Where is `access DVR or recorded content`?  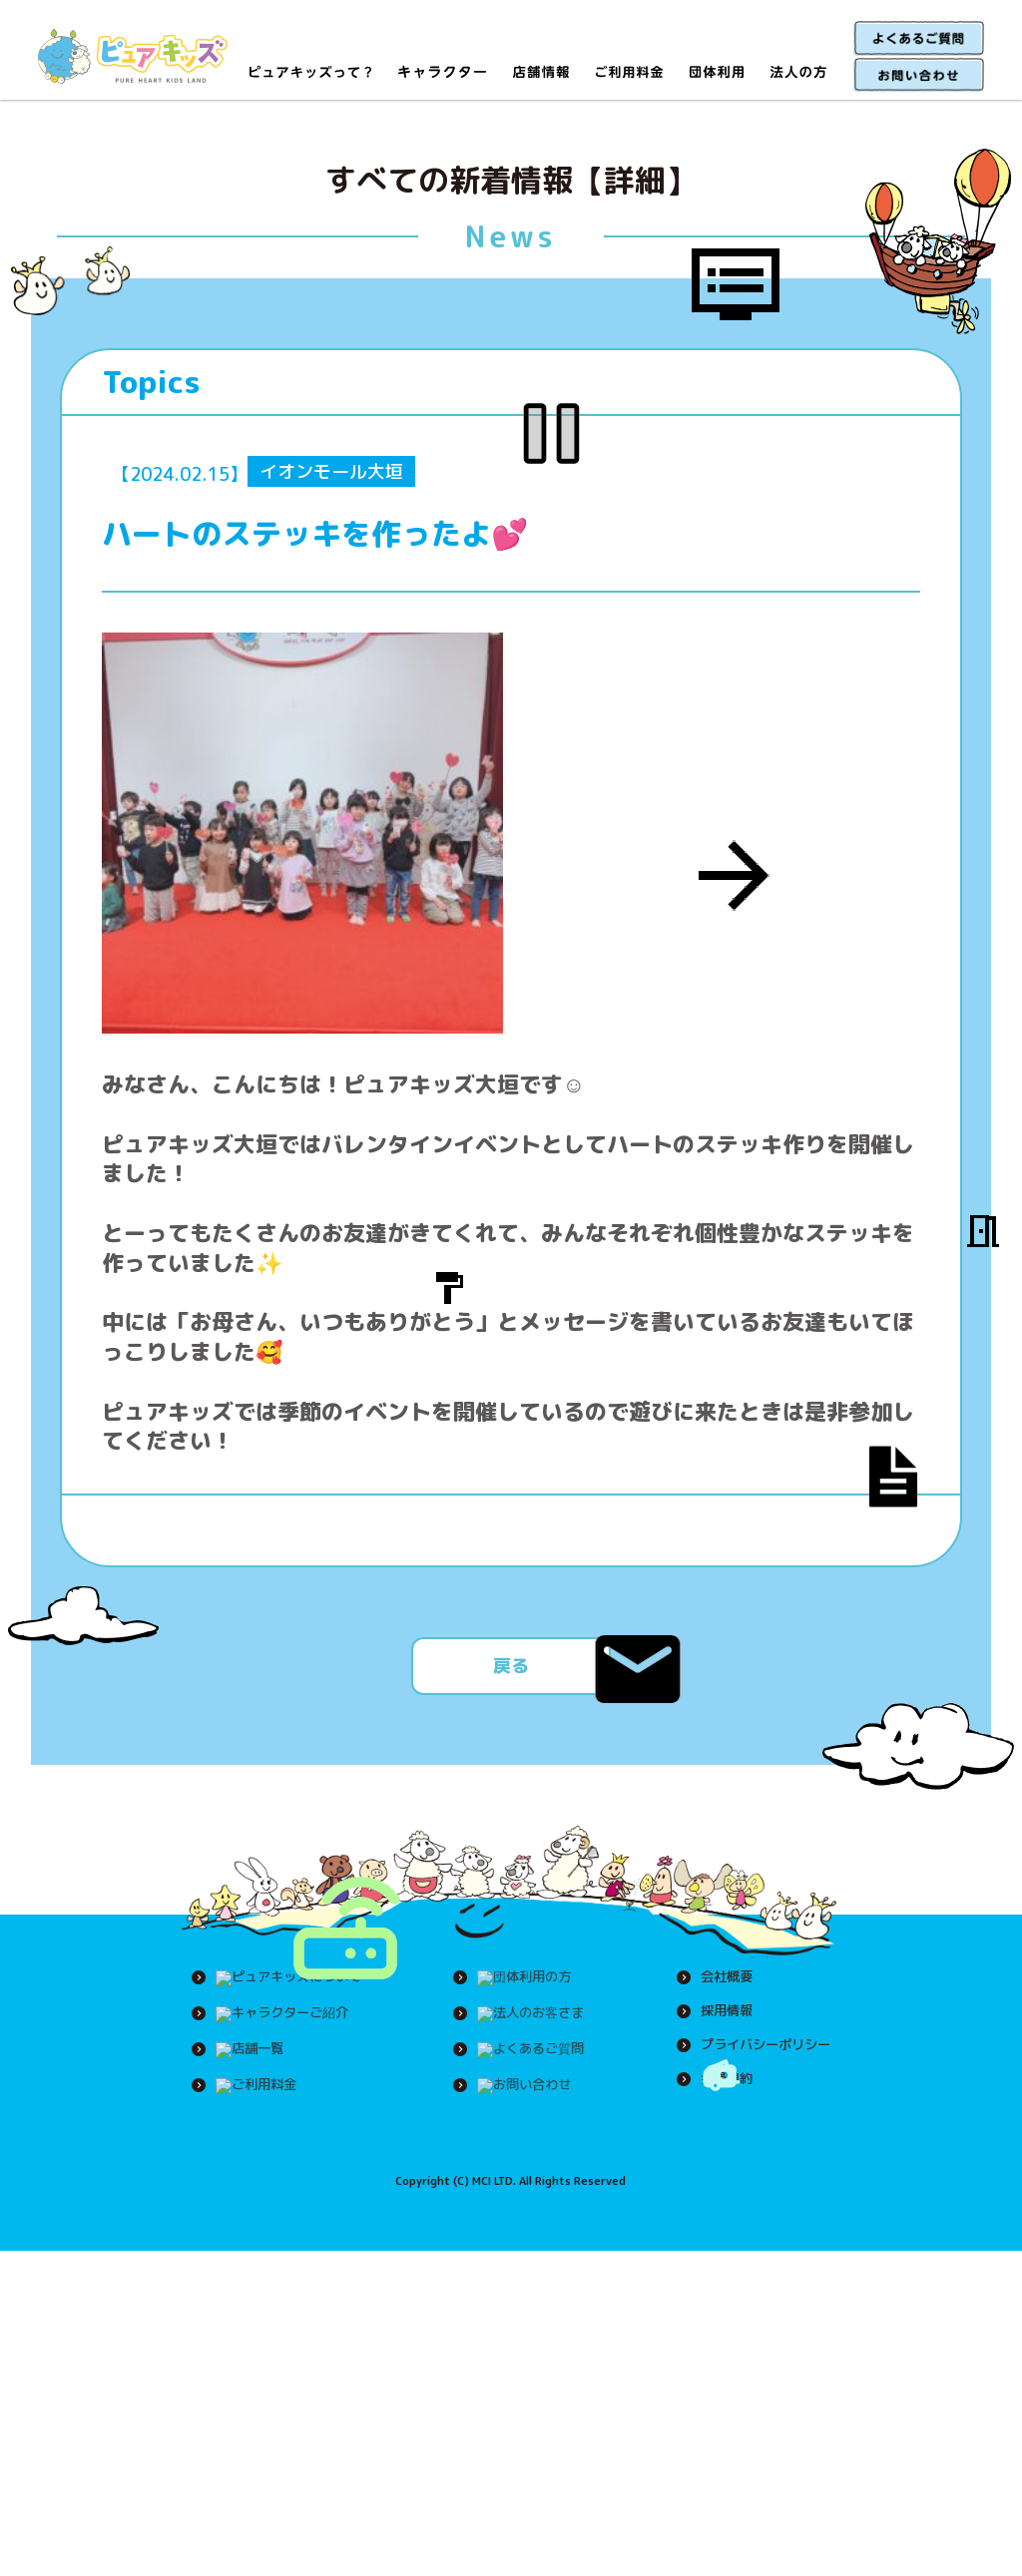
access DVR or recorded content is located at coordinates (736, 284).